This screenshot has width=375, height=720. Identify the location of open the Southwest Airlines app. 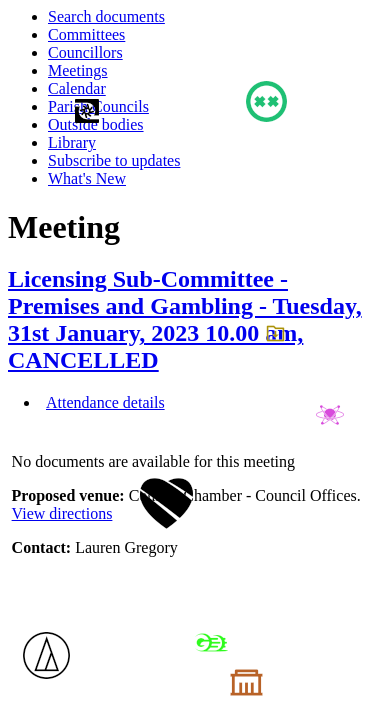
(166, 503).